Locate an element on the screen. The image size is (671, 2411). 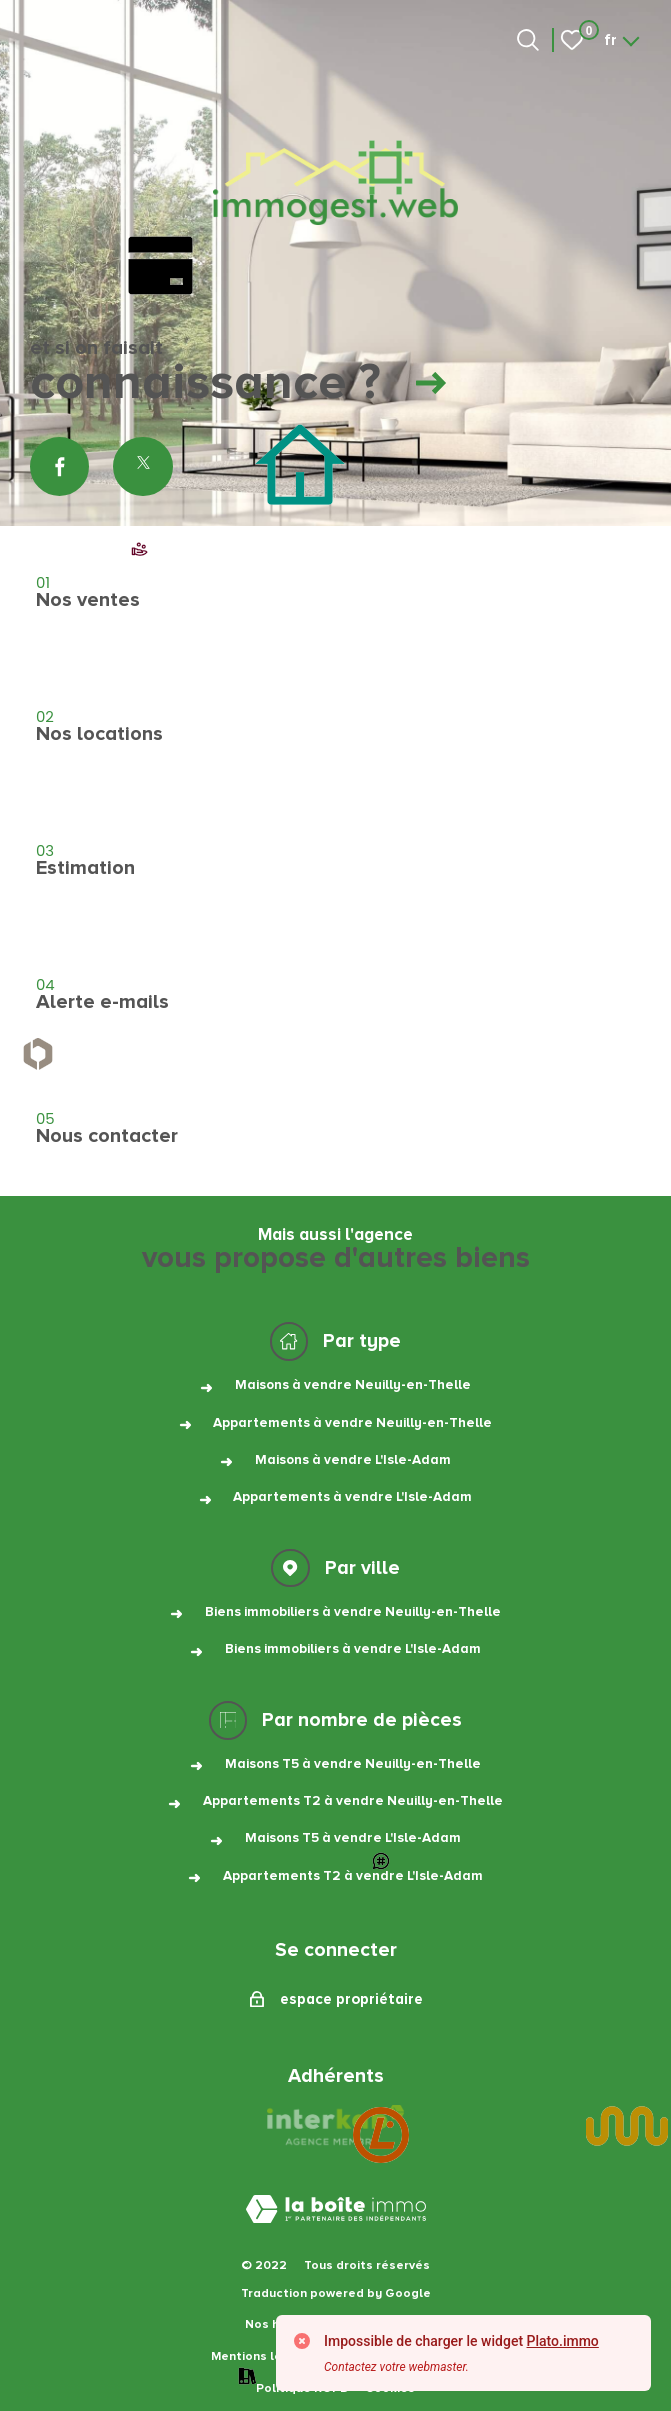
navigate to home screen is located at coordinates (300, 468).